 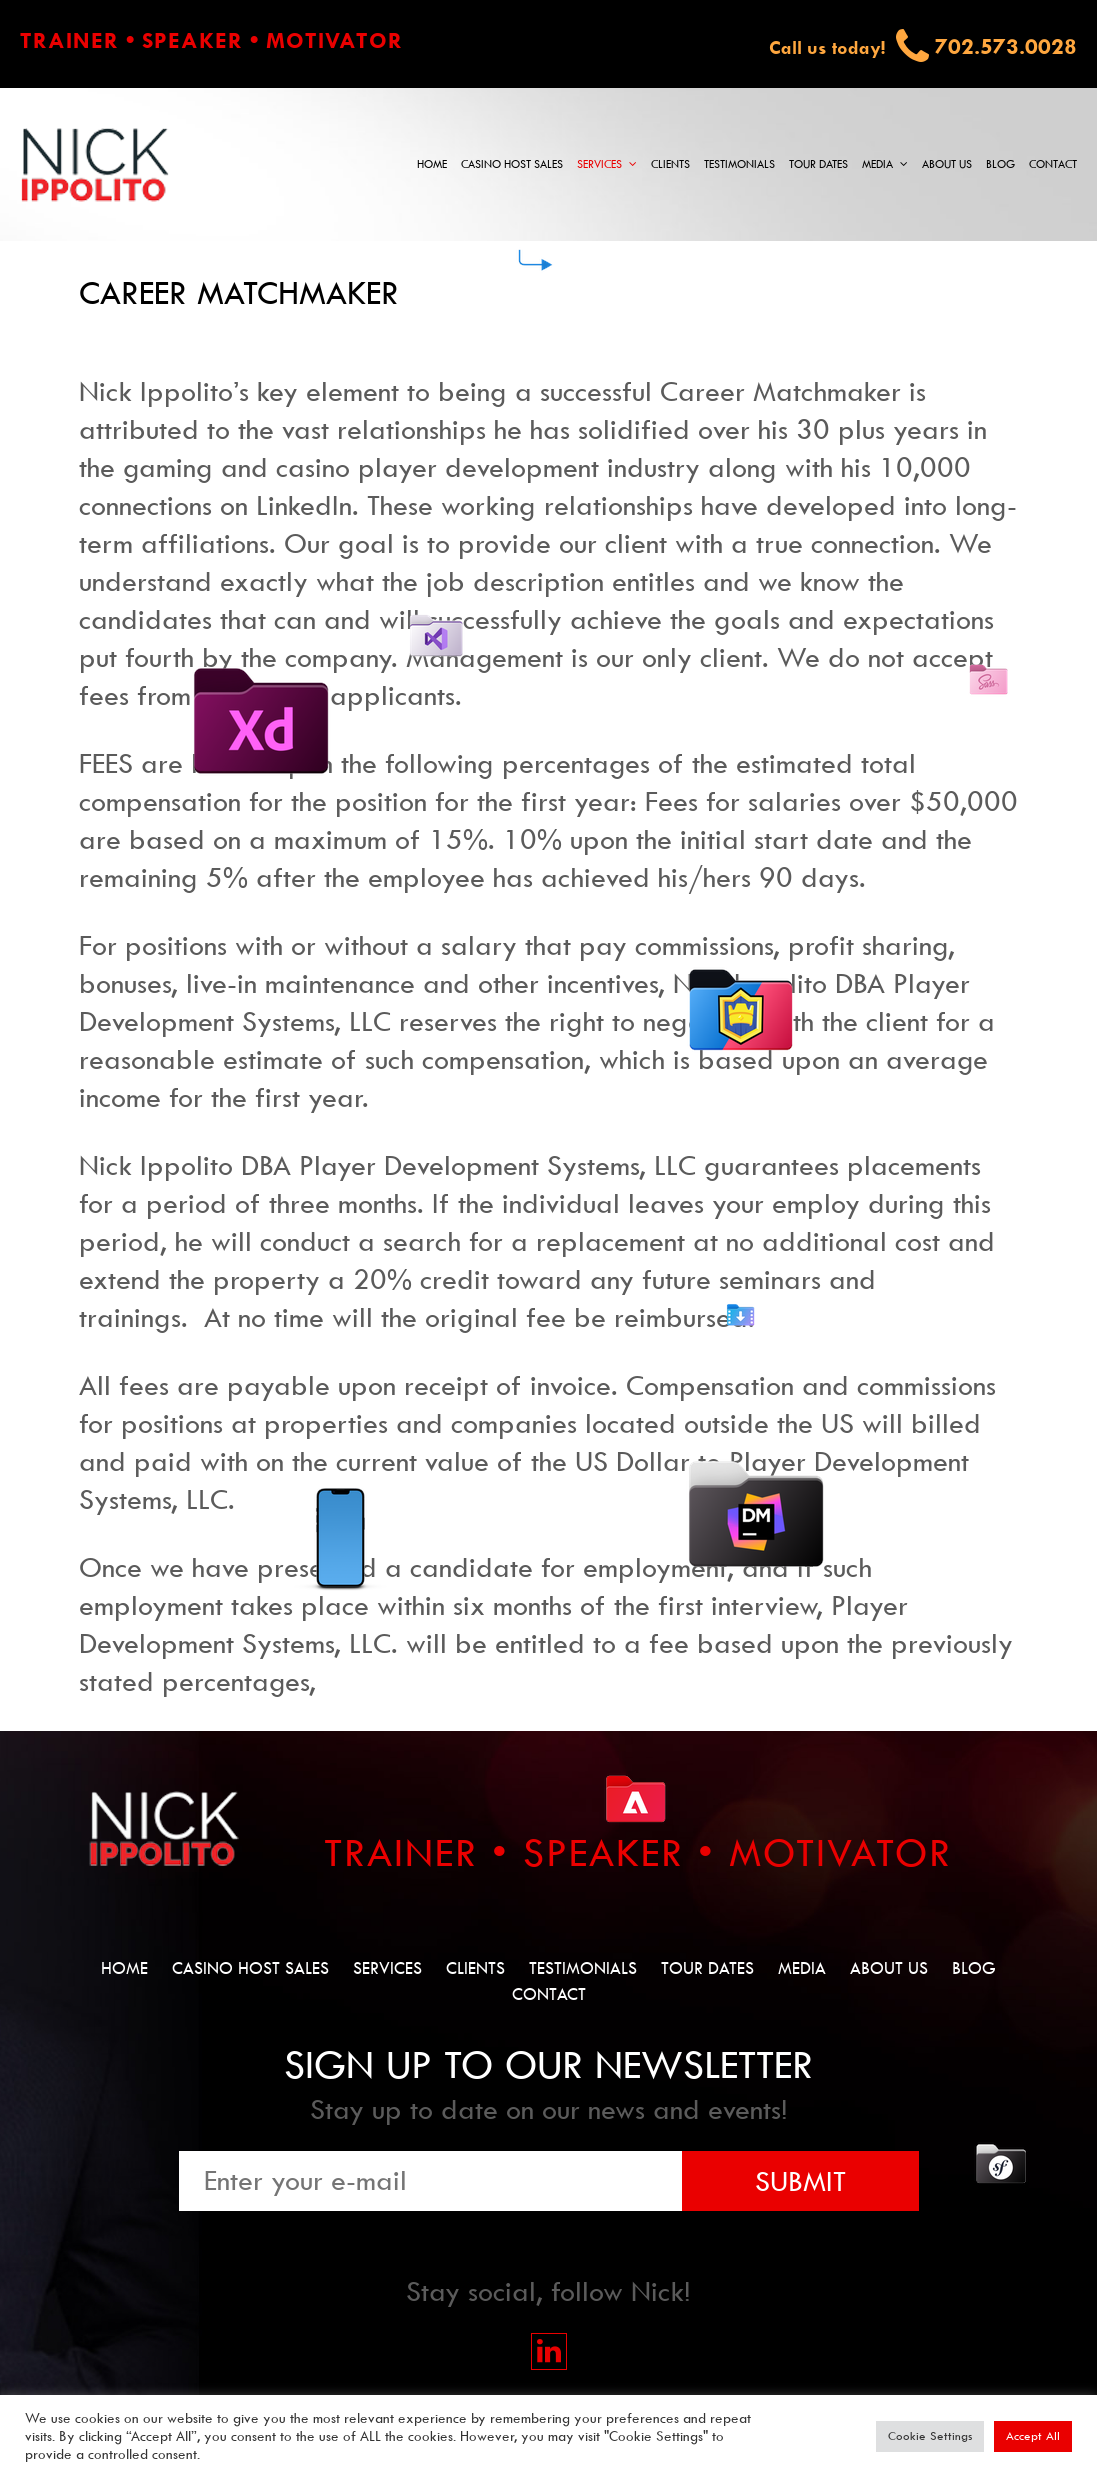 I want to click on open JetBrains dotMemory project folder, so click(x=755, y=1517).